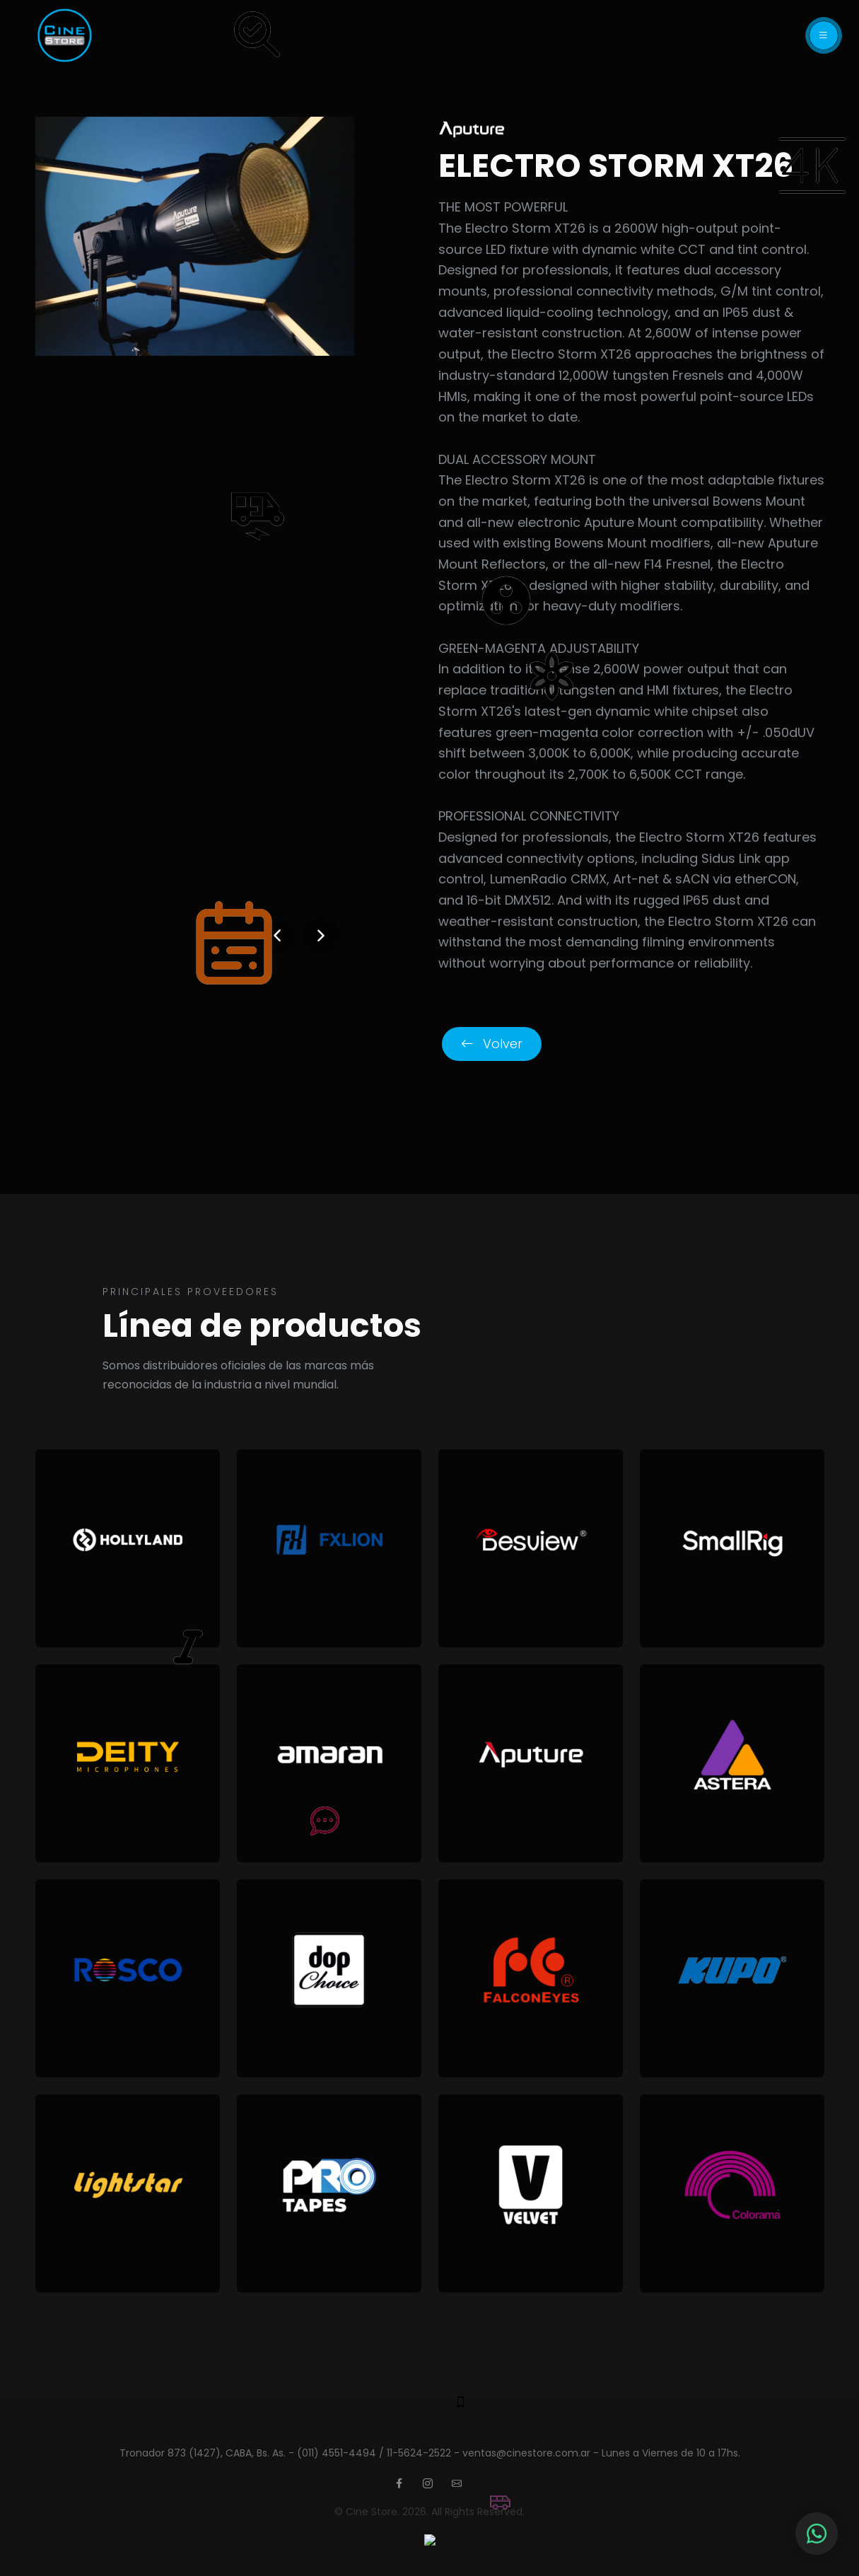 This screenshot has width=859, height=2576. Describe the element at coordinates (460, 2401) in the screenshot. I see `access mobile device settings` at that location.